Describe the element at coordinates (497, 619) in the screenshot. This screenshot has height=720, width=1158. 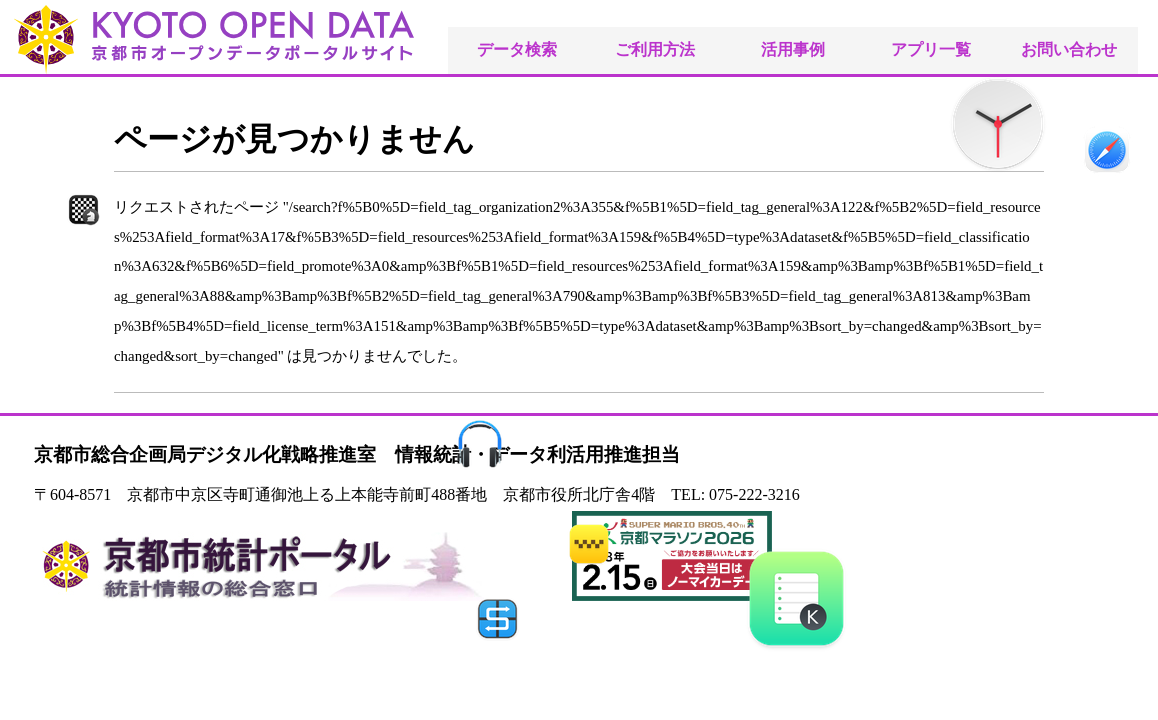
I see `configure windows file sharing settings` at that location.